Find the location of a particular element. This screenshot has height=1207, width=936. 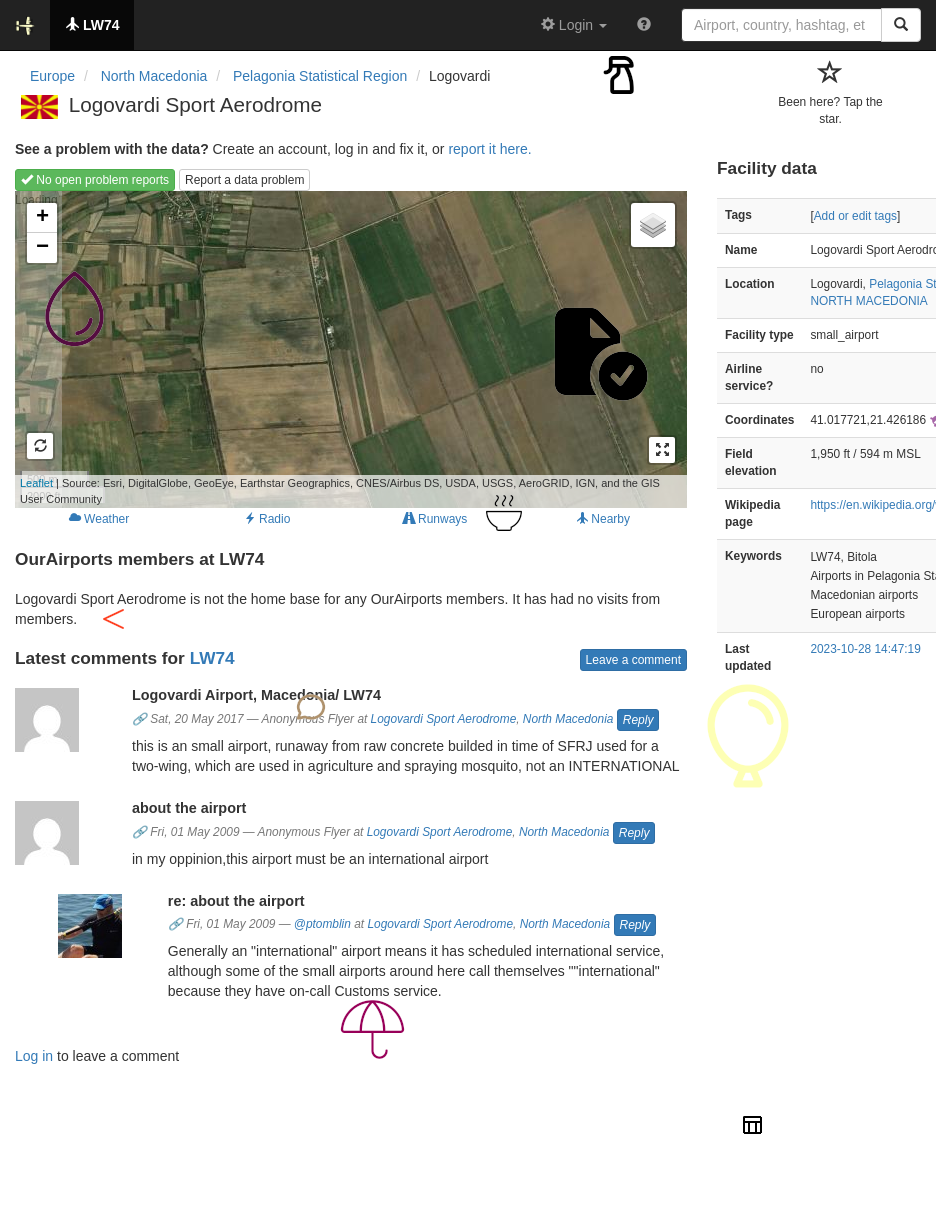

file successfully uploaded or verified is located at coordinates (598, 351).